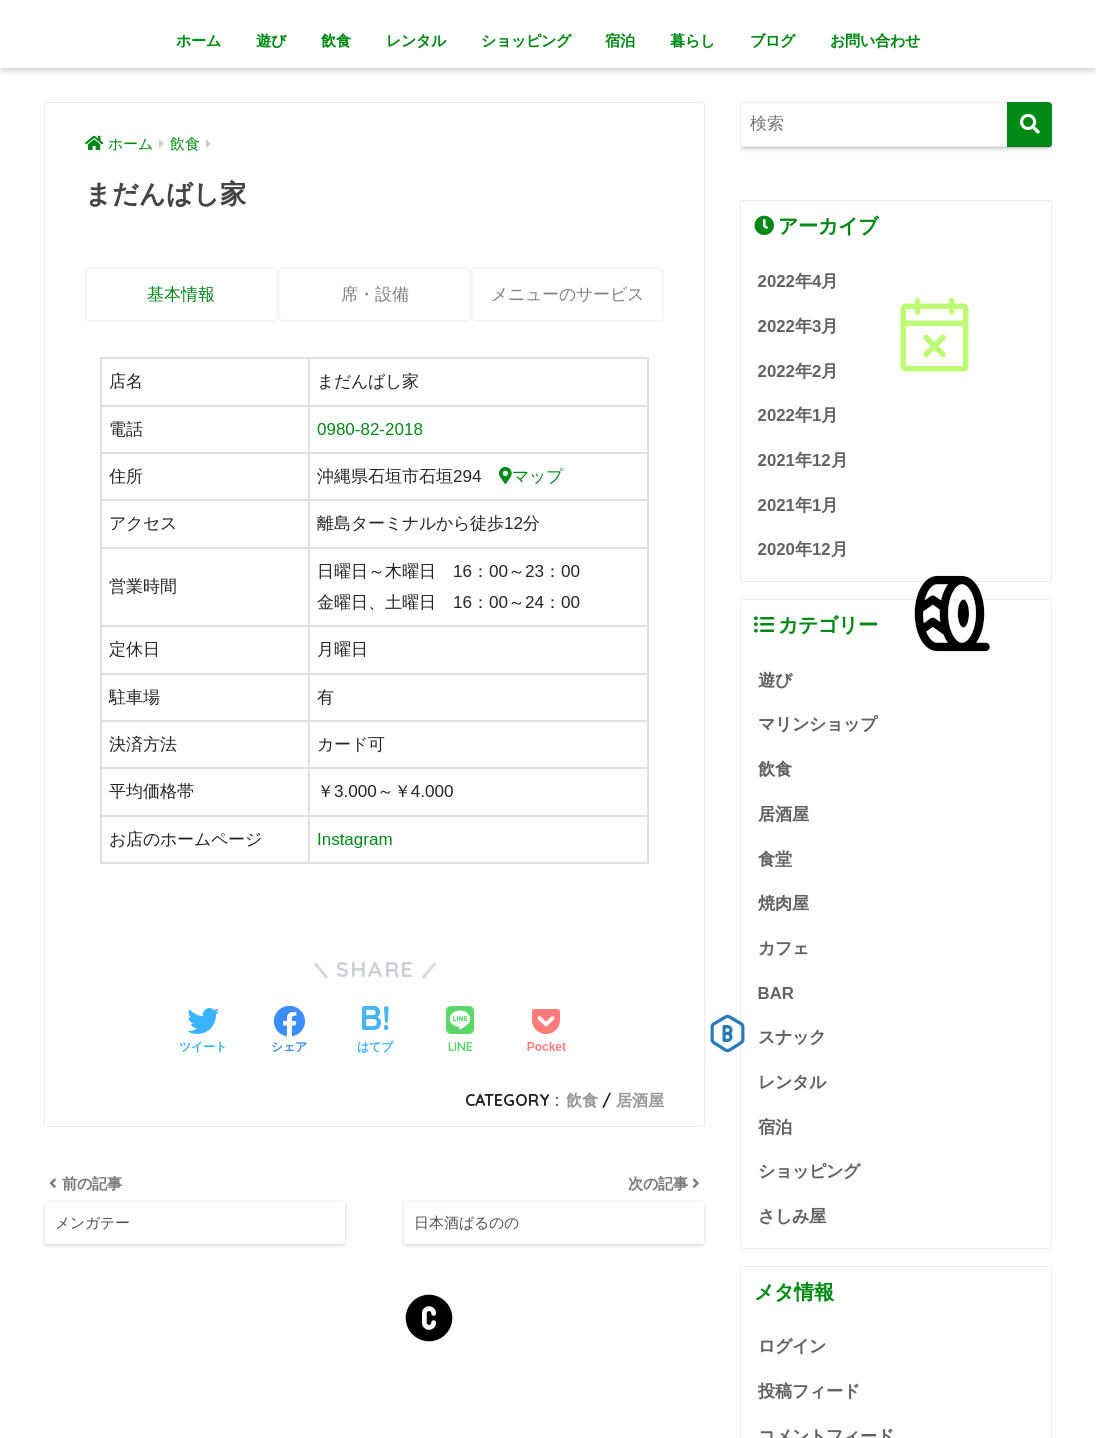 This screenshot has width=1096, height=1438. Describe the element at coordinates (727, 1033) in the screenshot. I see `indicates a "B" tier or category designation` at that location.